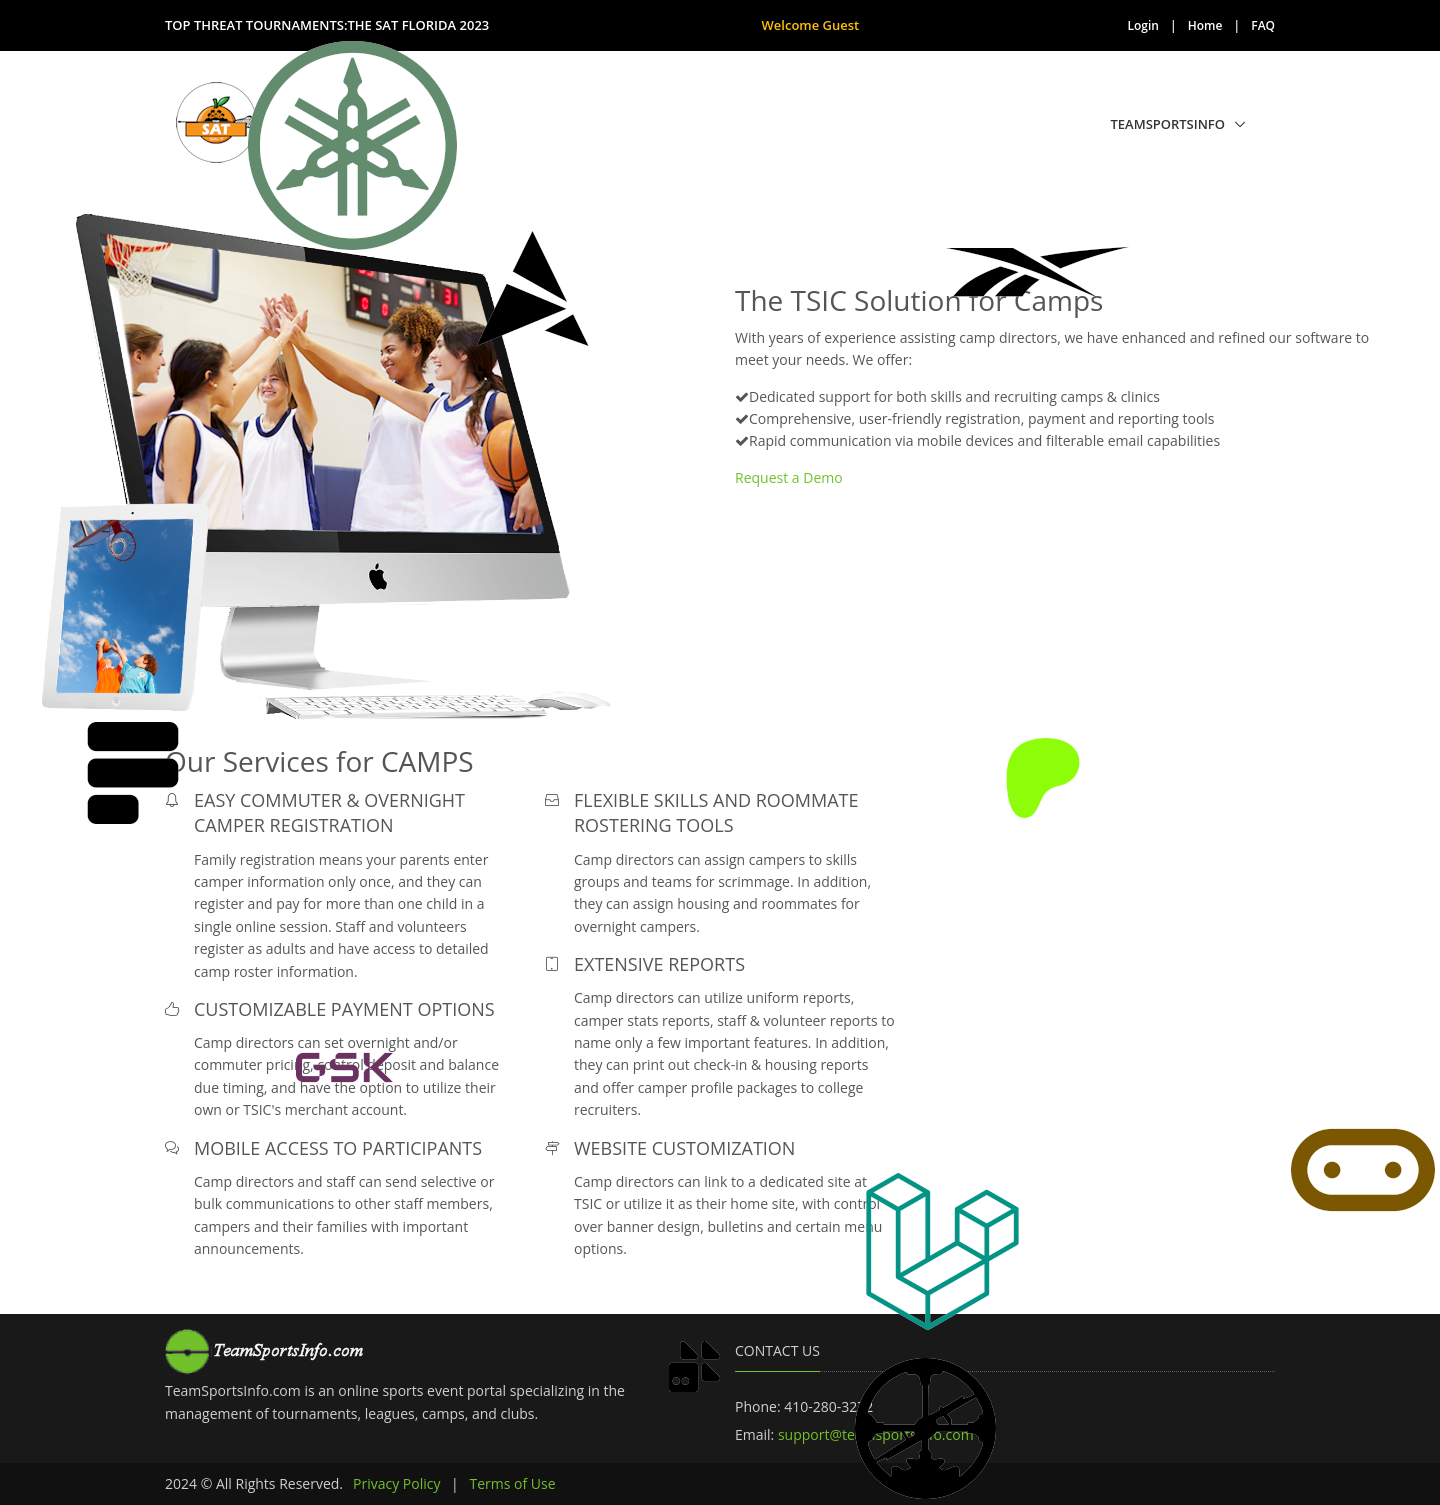 The height and width of the screenshot is (1505, 1440). What do you see at coordinates (1363, 1170) in the screenshot?
I see `micro:bit brand logo` at bounding box center [1363, 1170].